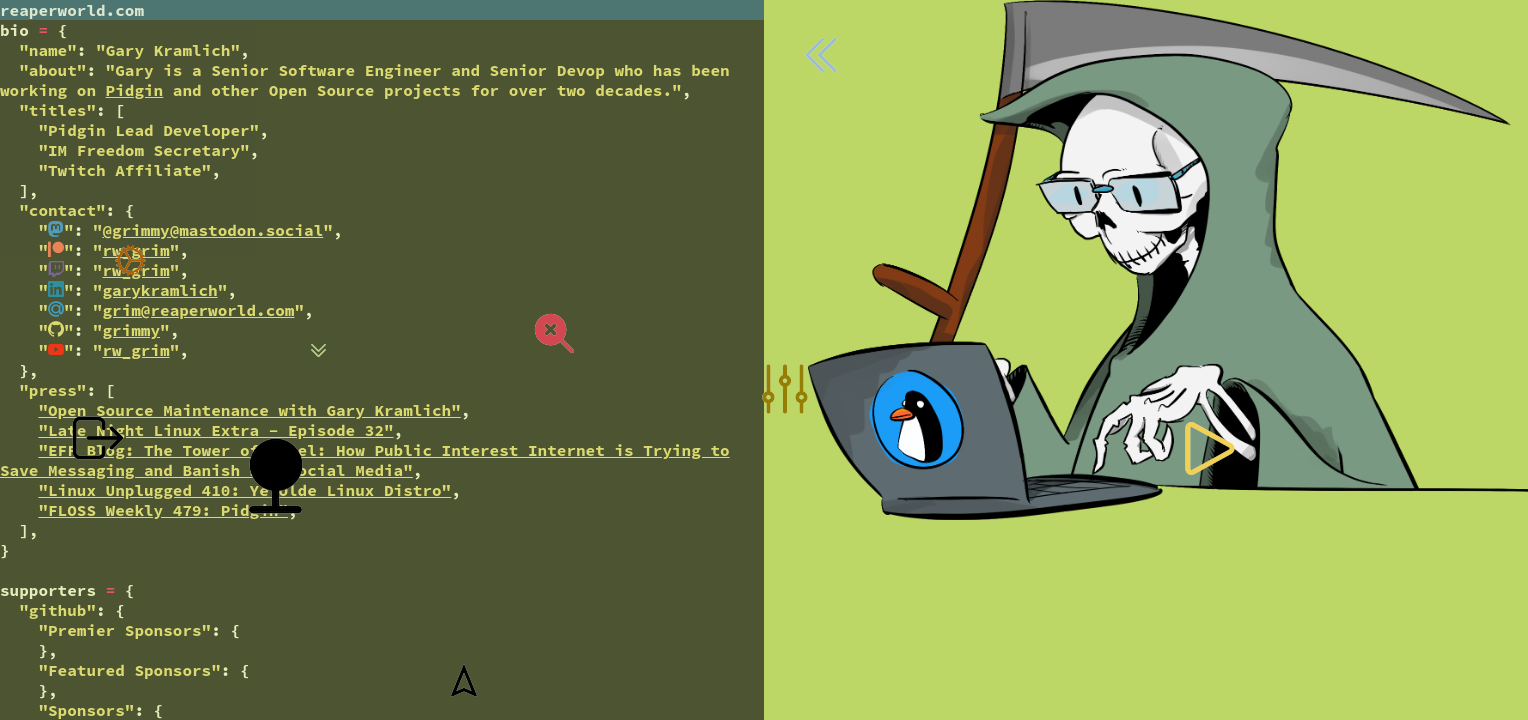 This screenshot has width=1528, height=720. What do you see at coordinates (1209, 448) in the screenshot?
I see `play media or video content` at bounding box center [1209, 448].